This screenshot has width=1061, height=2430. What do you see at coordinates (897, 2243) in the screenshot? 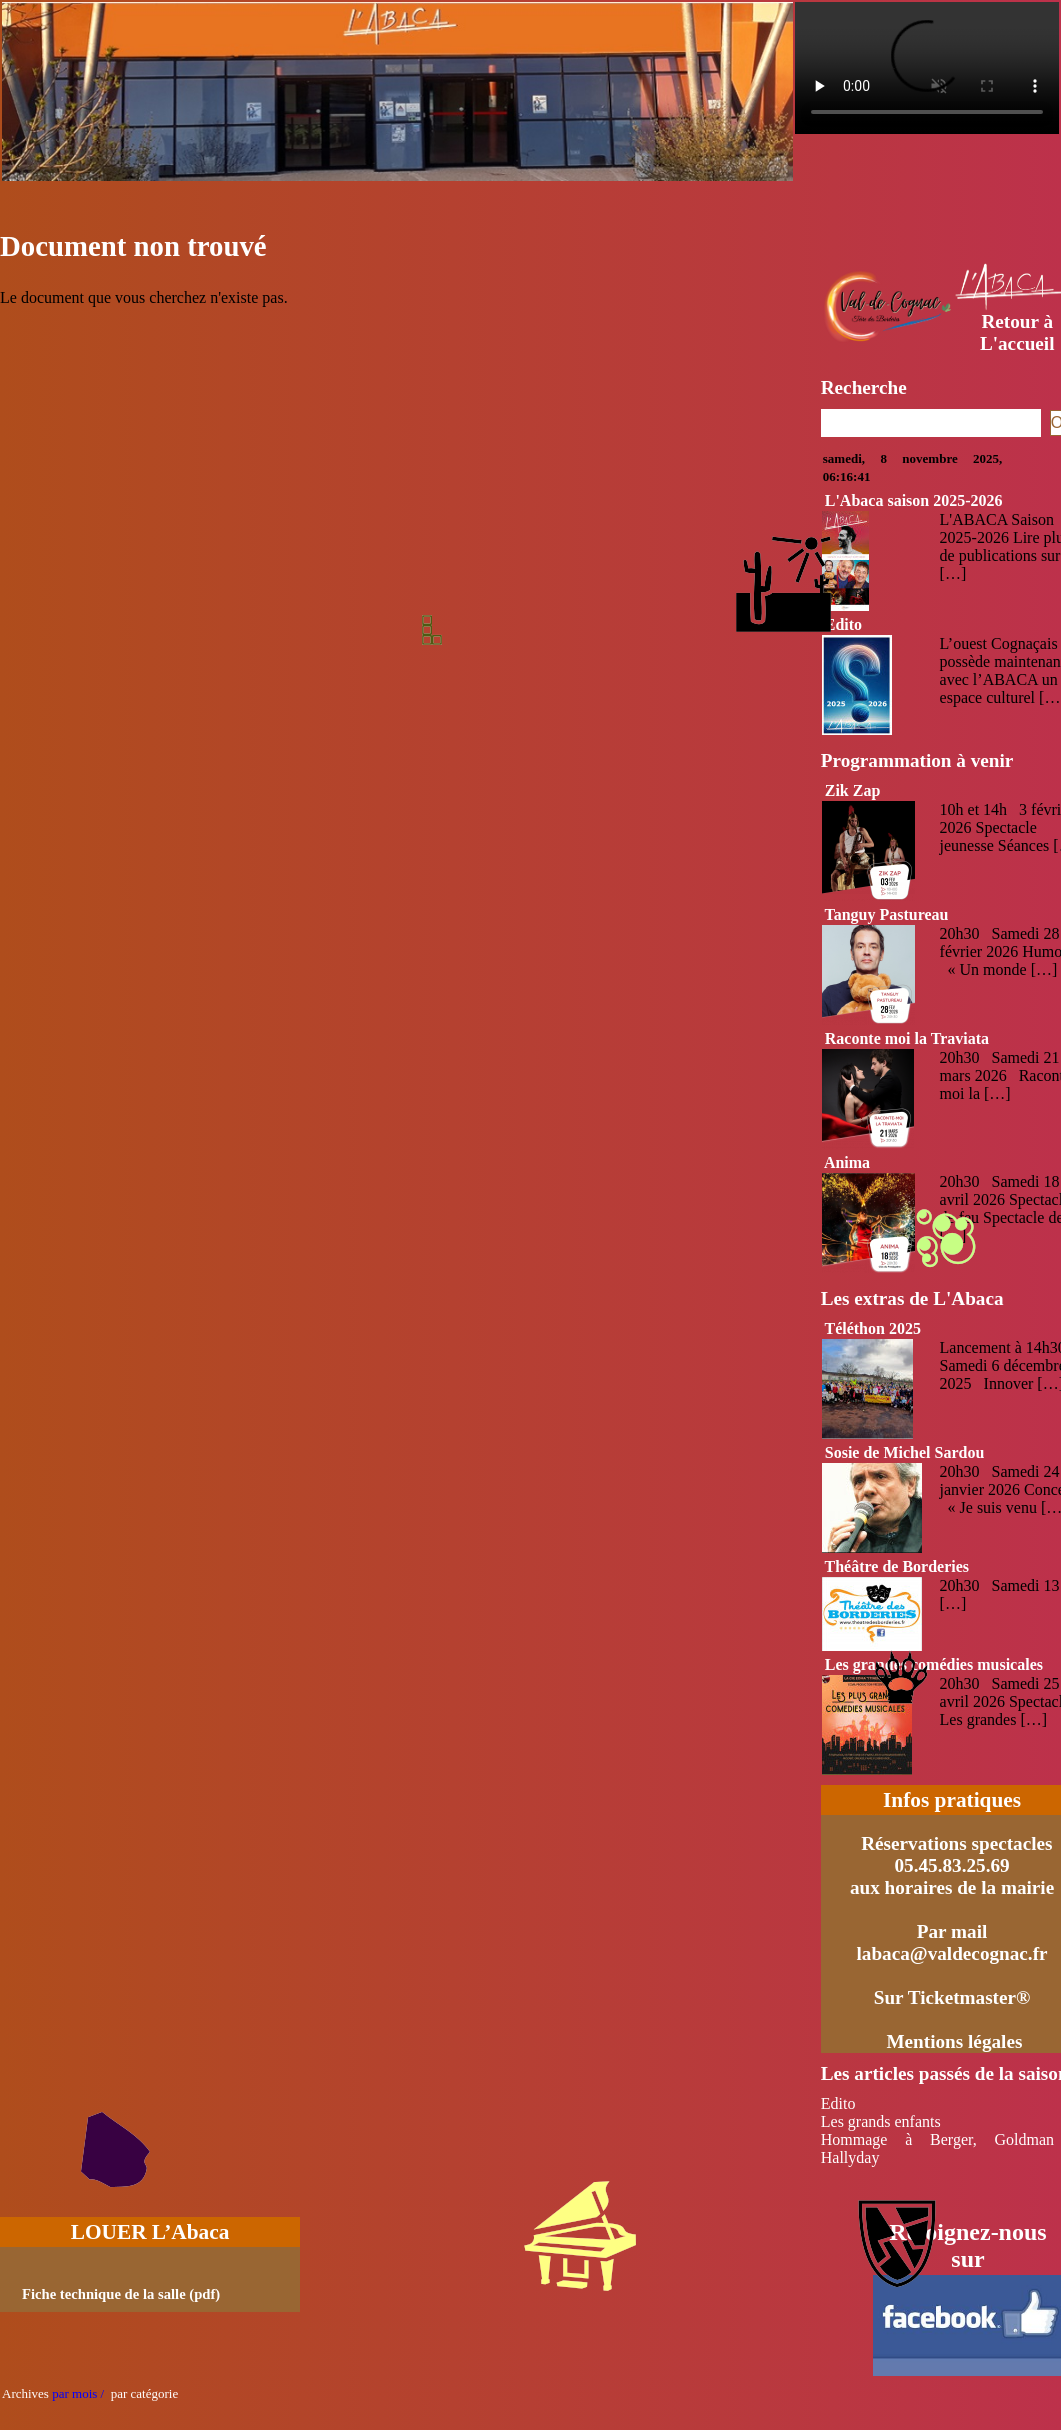
I see `indicates broken or compromised security status` at bounding box center [897, 2243].